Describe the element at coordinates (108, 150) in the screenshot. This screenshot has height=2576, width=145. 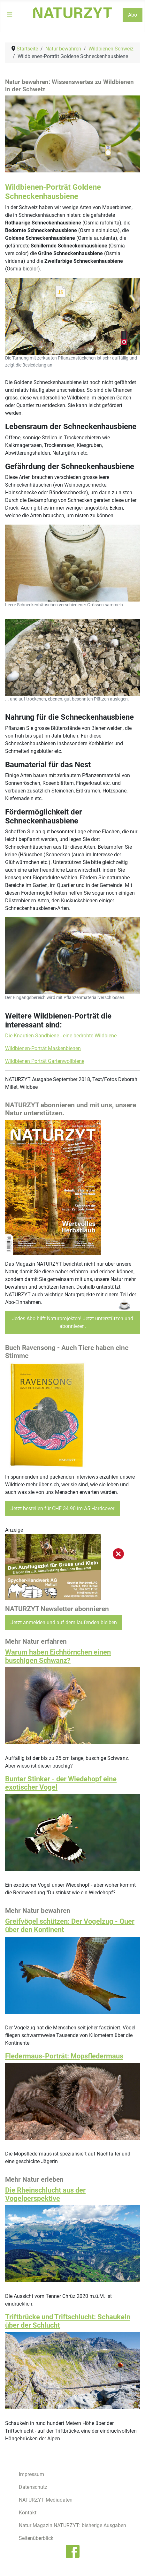
I see `iPod mini device in gold color` at that location.